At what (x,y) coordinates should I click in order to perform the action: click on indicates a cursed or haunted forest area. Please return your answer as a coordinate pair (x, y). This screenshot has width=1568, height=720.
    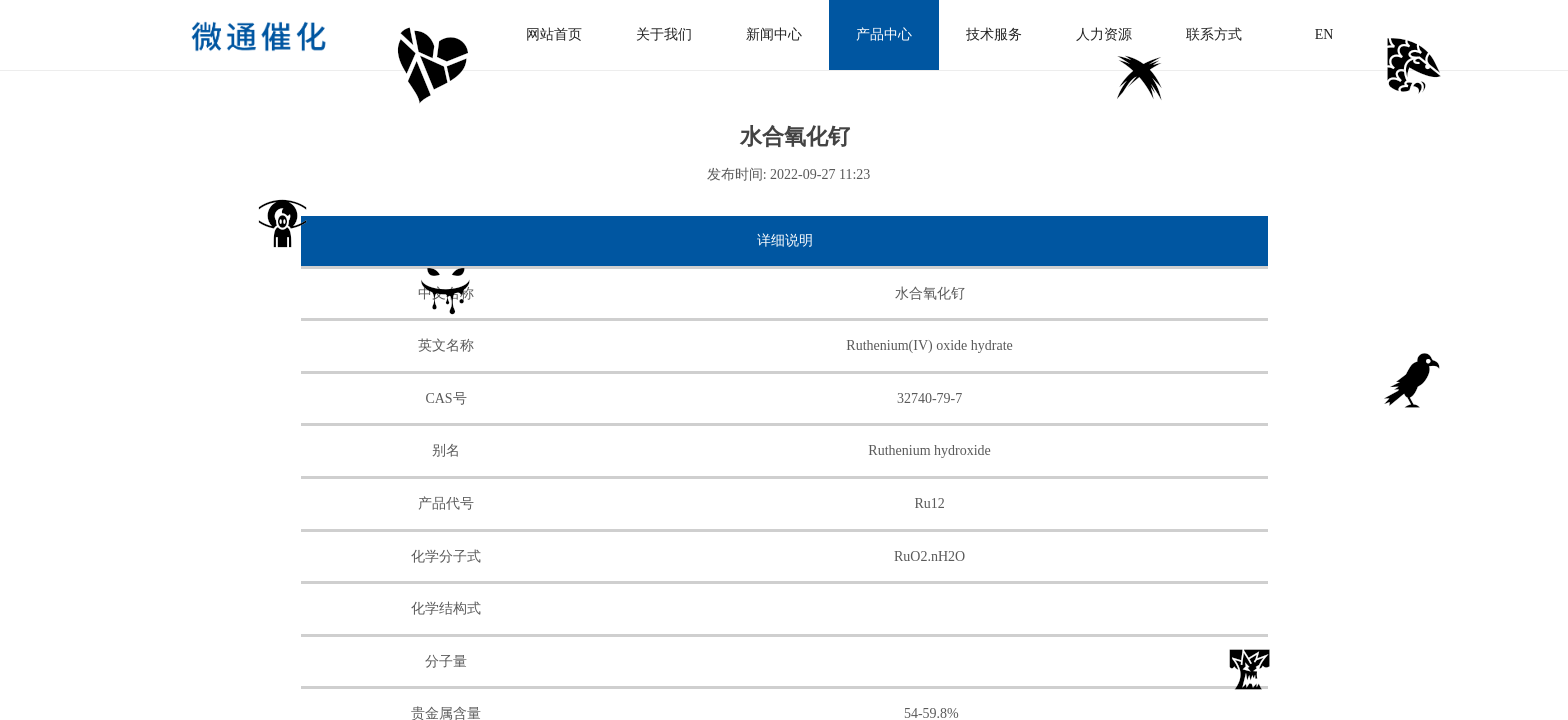
    Looking at the image, I should click on (1249, 669).